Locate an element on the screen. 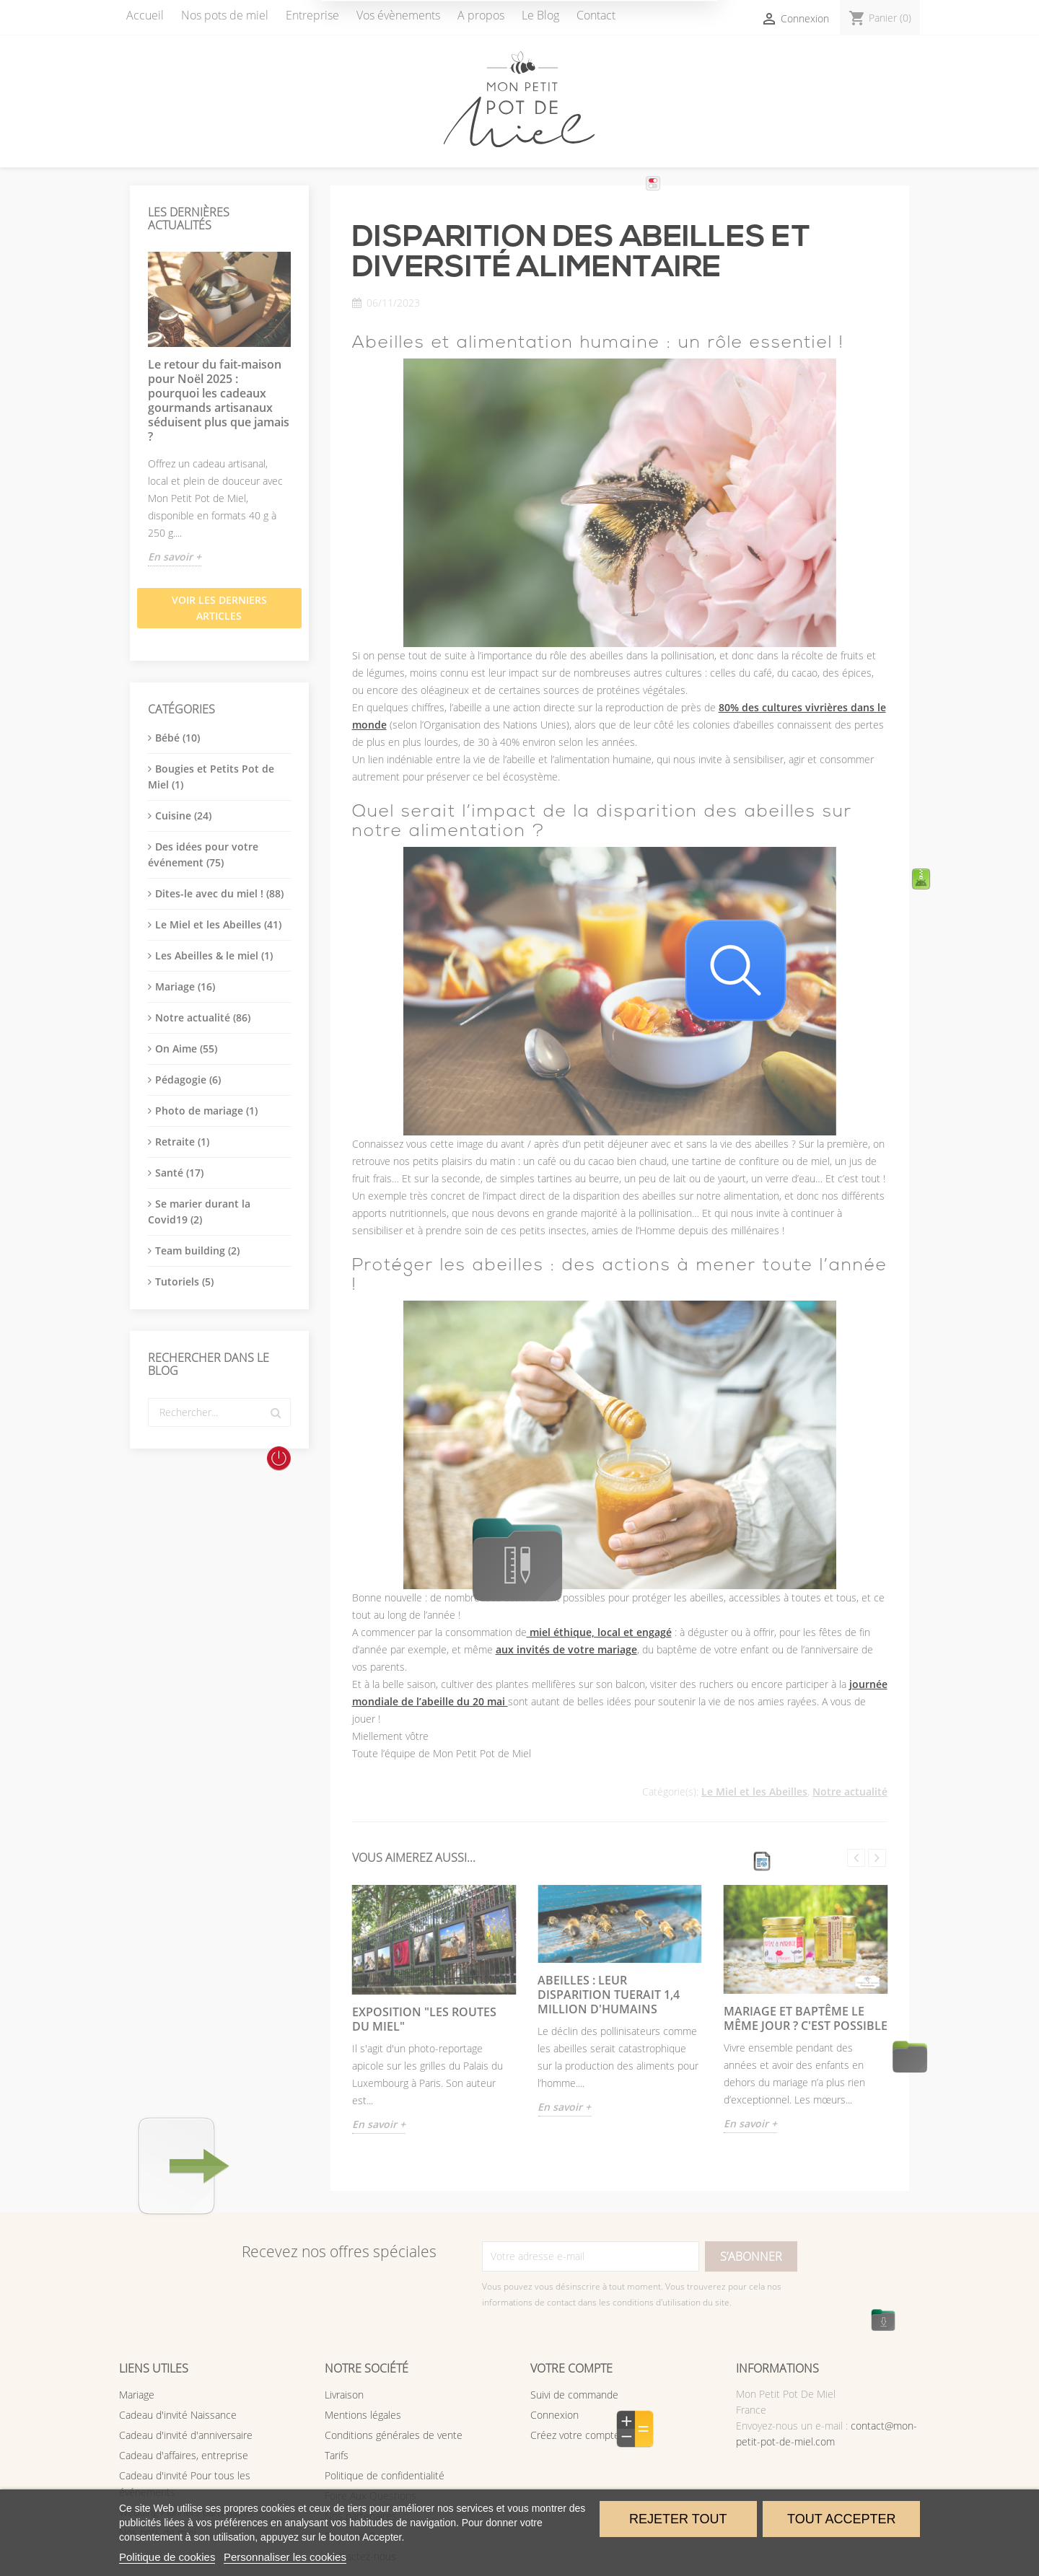 This screenshot has height=2576, width=1039. open folder to view contents is located at coordinates (910, 2057).